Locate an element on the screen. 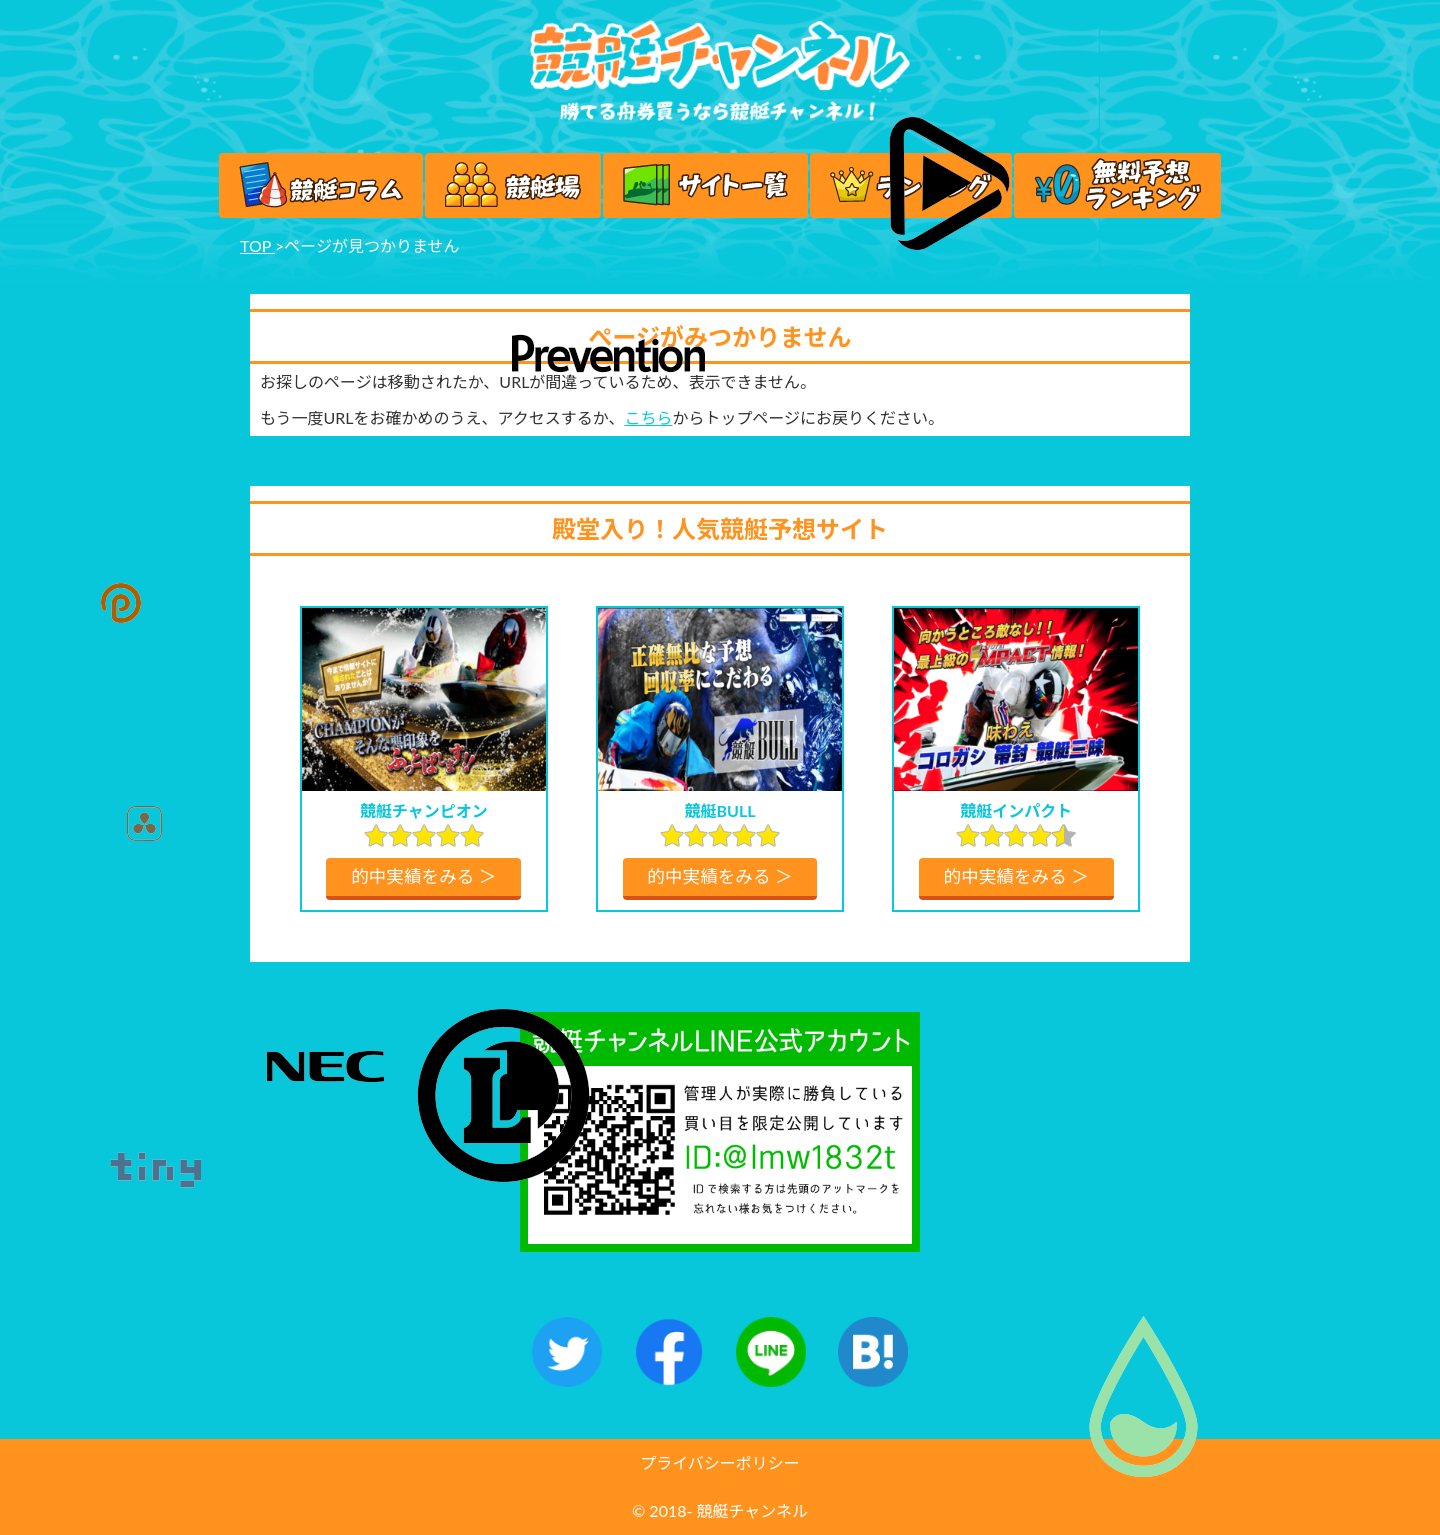 The width and height of the screenshot is (1440, 1535). prevention magazine brand logo is located at coordinates (608, 353).